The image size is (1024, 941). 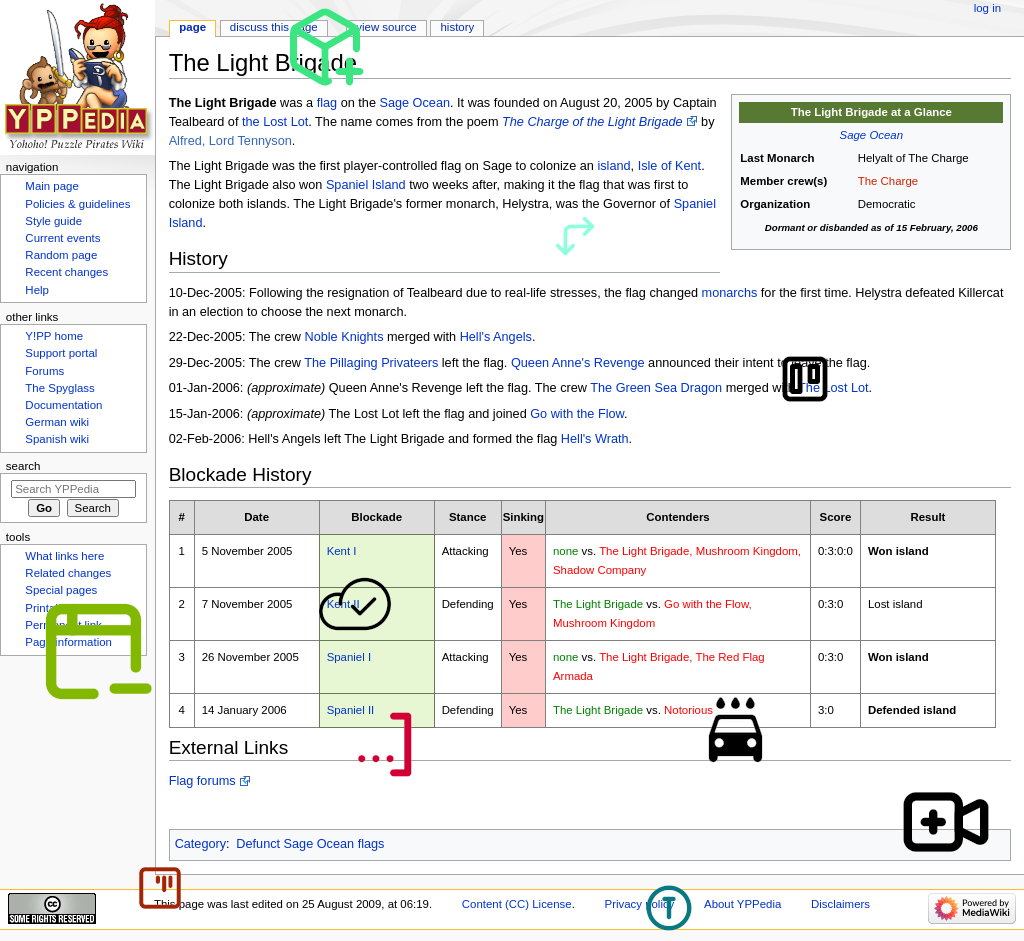 I want to click on file successfully uploaded to cloud storage, so click(x=355, y=604).